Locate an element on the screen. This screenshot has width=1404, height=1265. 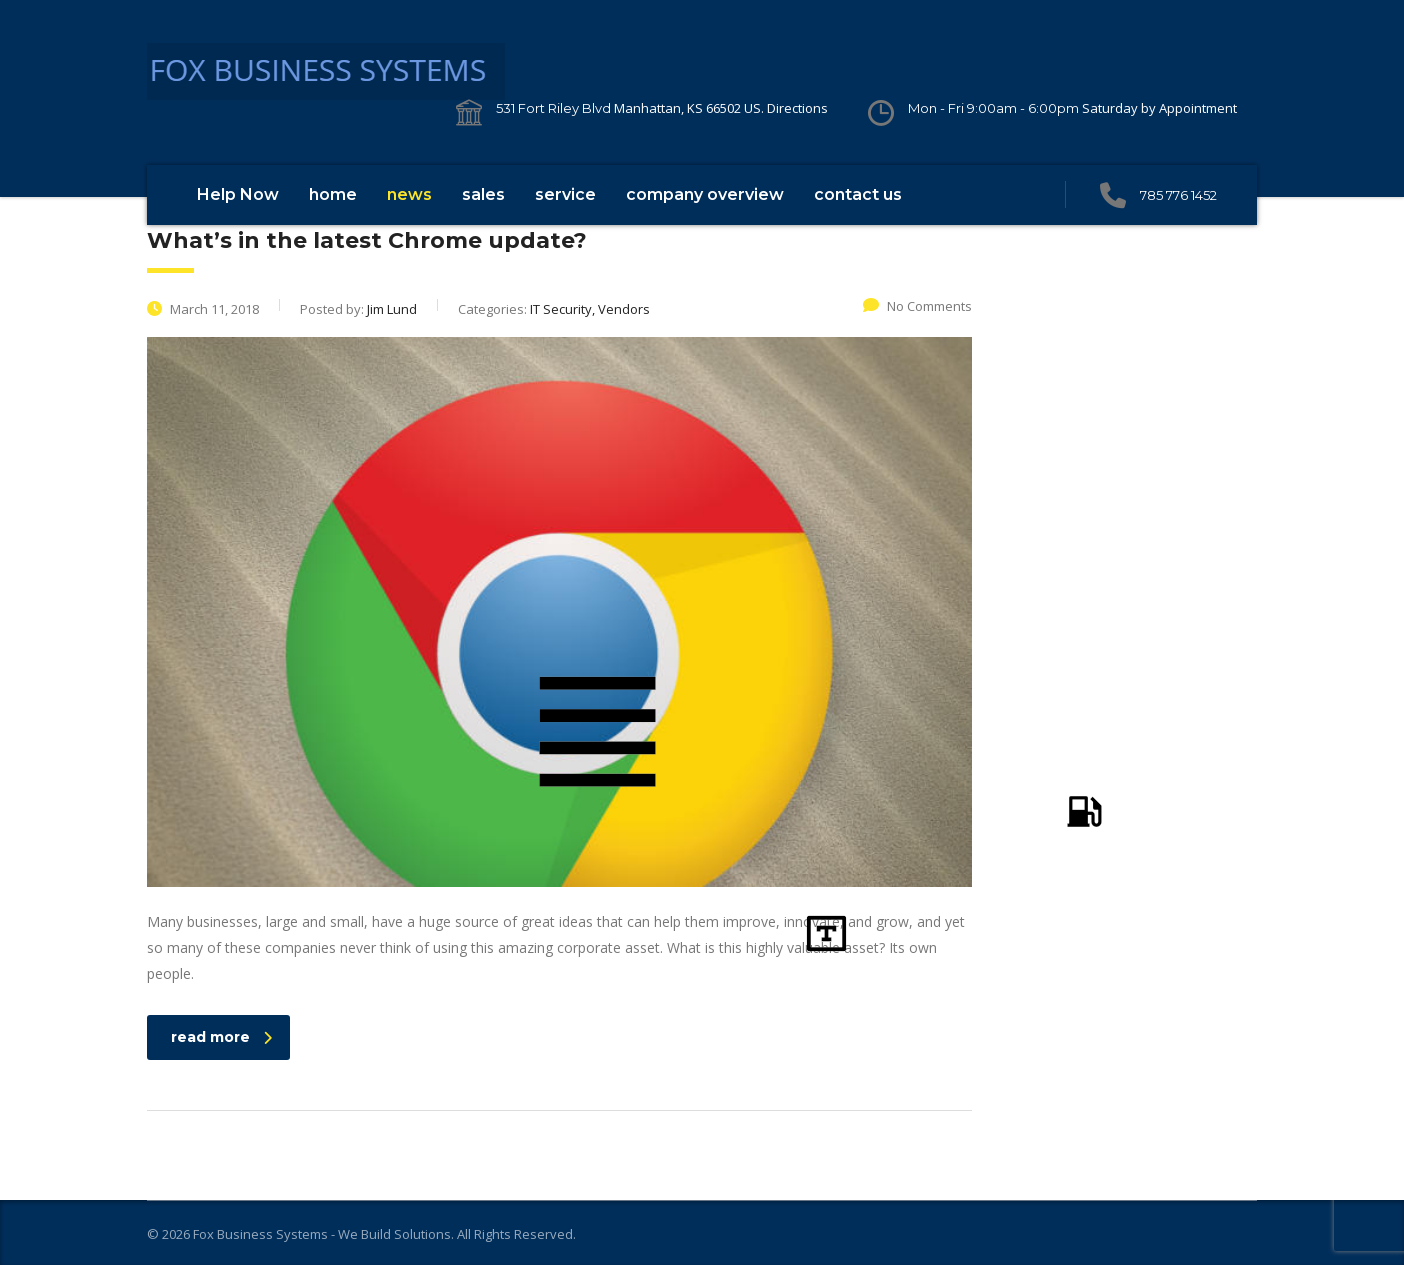
justify text alignment is located at coordinates (597, 728).